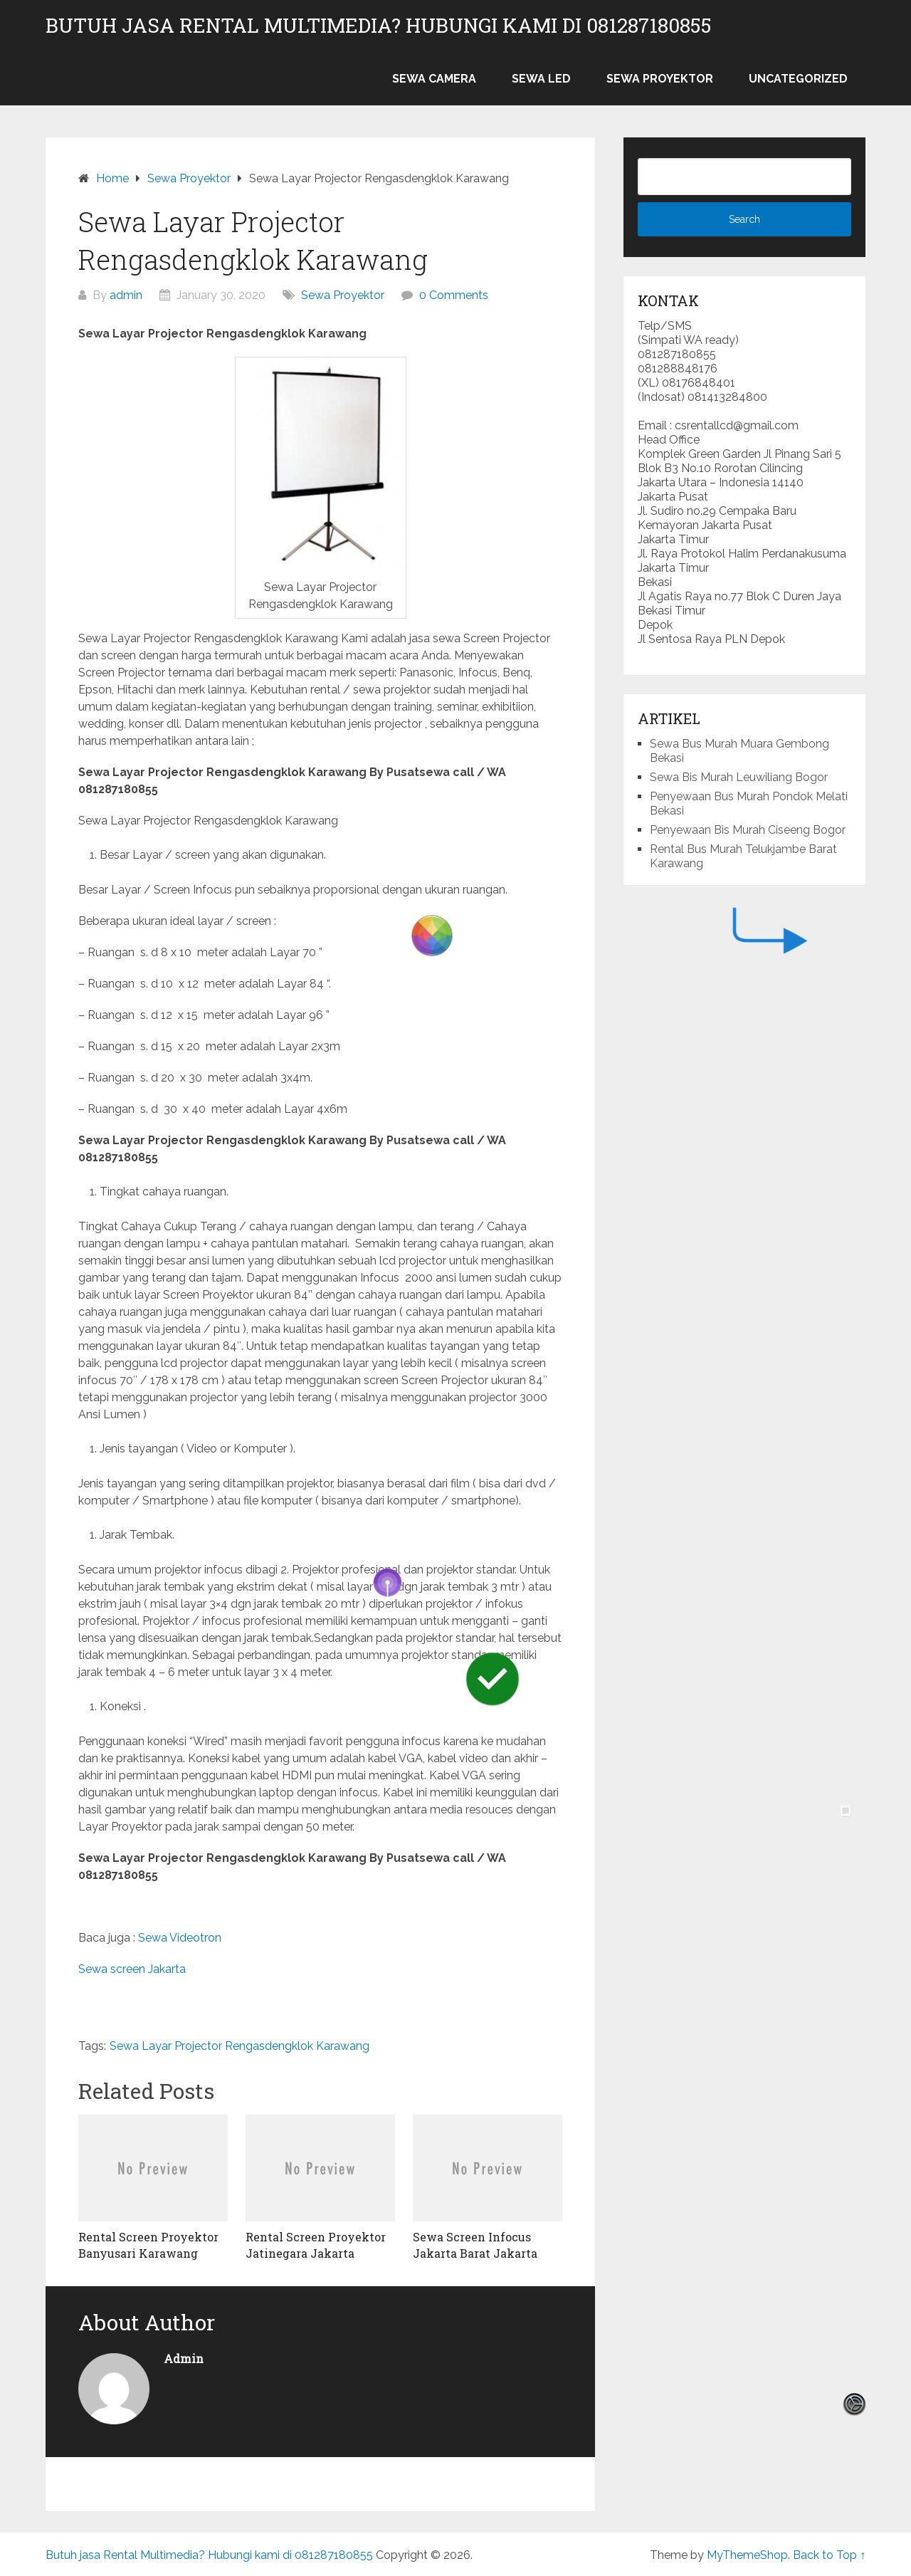  I want to click on indicates a file or folder contains documents, so click(846, 1811).